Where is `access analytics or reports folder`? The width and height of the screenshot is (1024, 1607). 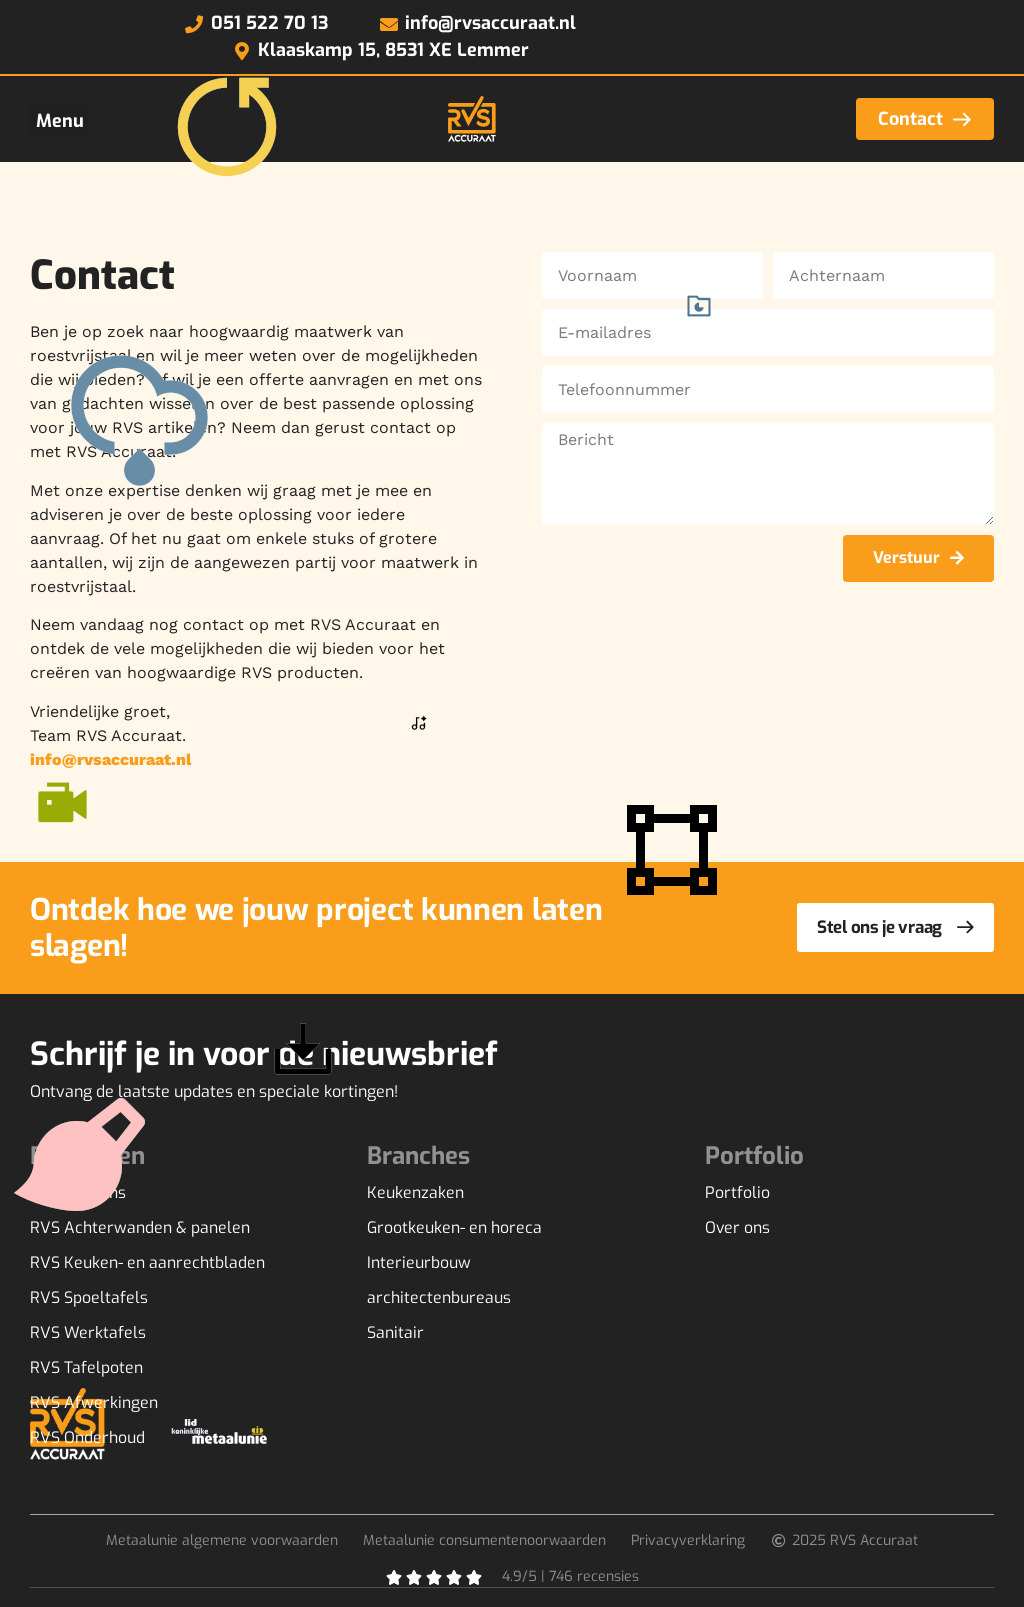 access analytics or reports folder is located at coordinates (699, 306).